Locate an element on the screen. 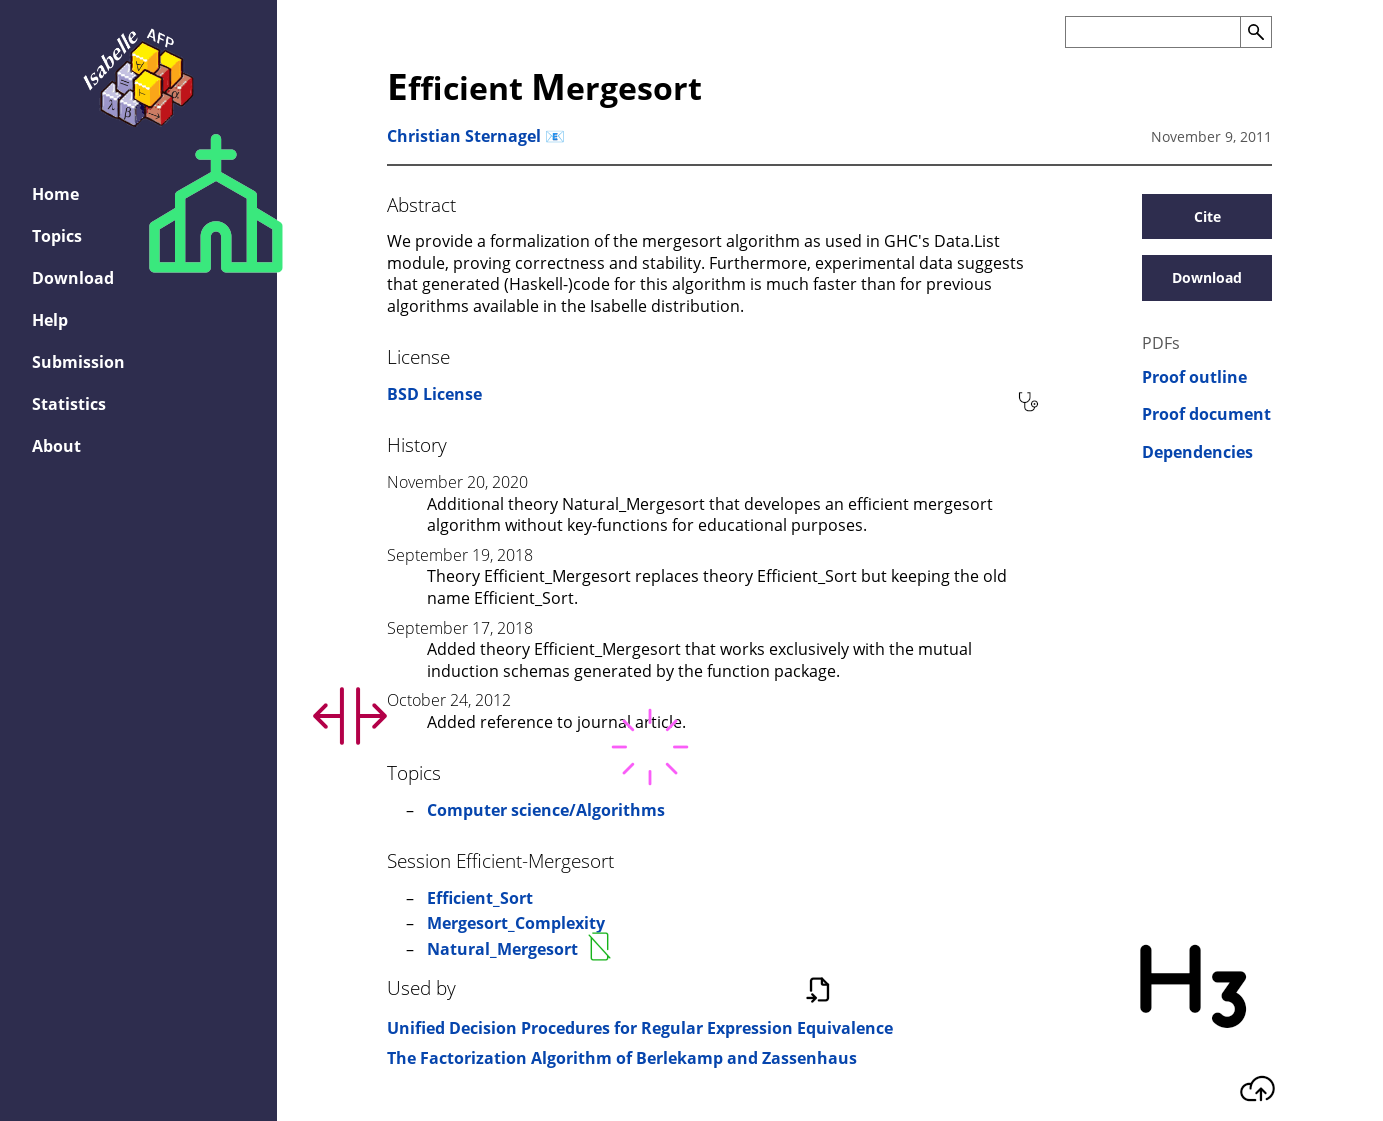 Image resolution: width=1383 pixels, height=1121 pixels. indicates a nearby church or place of worship is located at coordinates (216, 211).